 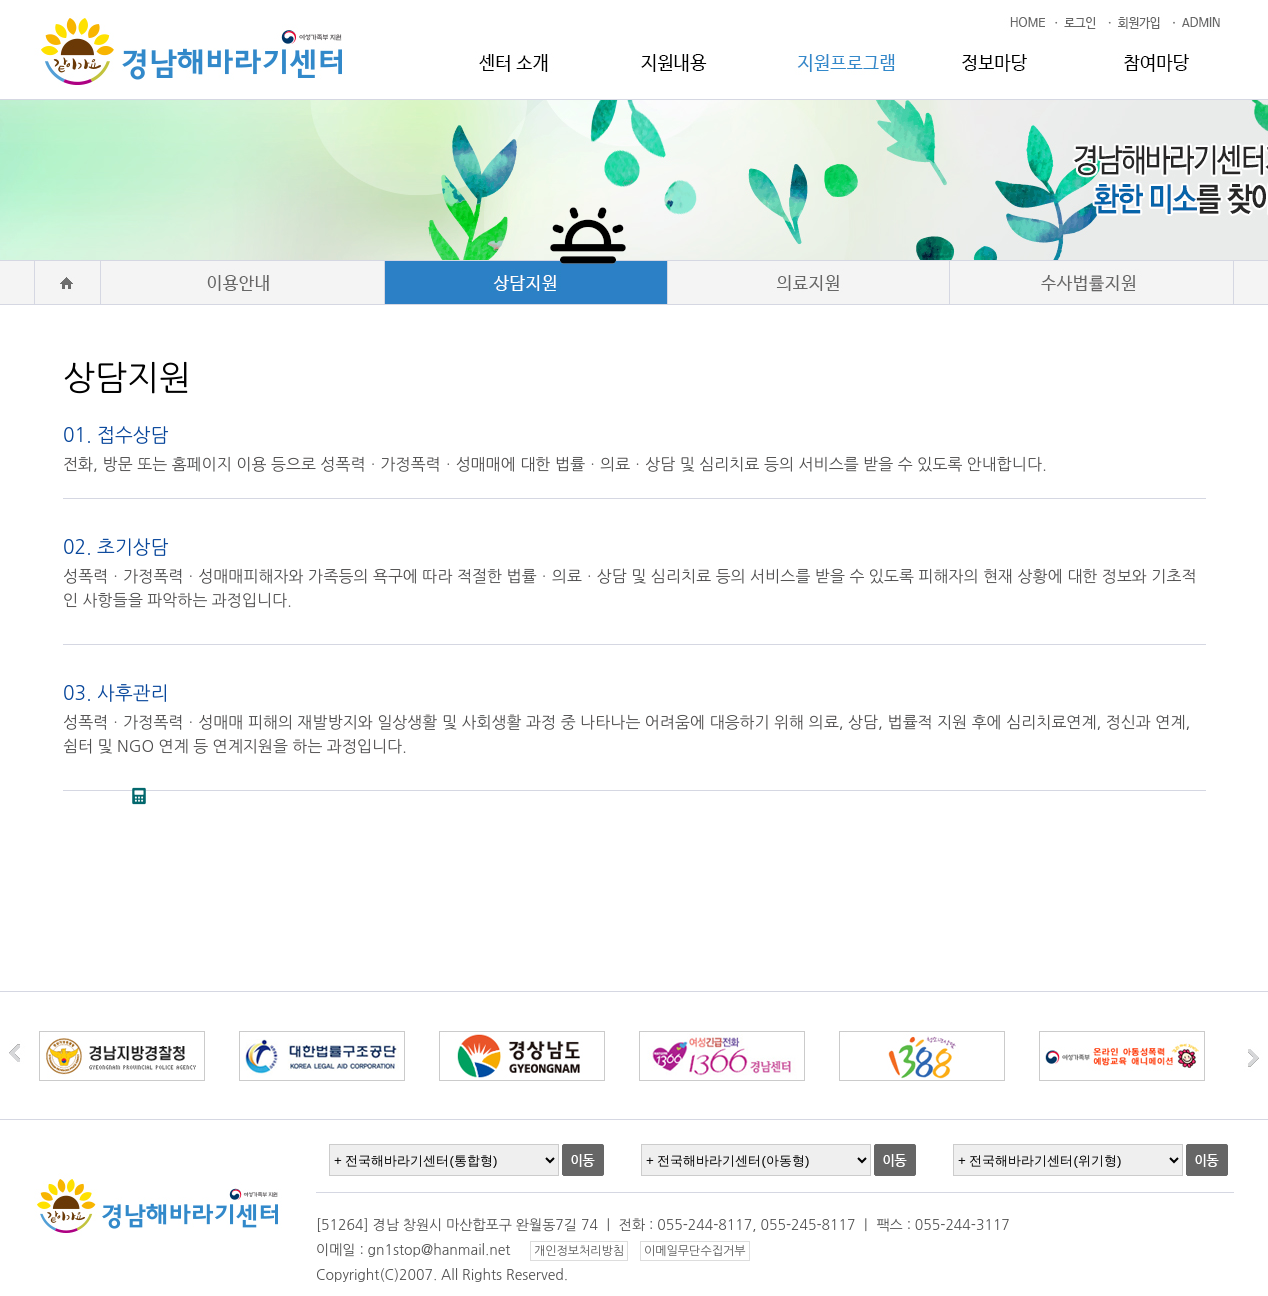 What do you see at coordinates (588, 238) in the screenshot?
I see `sunrise or sunset indicator` at bounding box center [588, 238].